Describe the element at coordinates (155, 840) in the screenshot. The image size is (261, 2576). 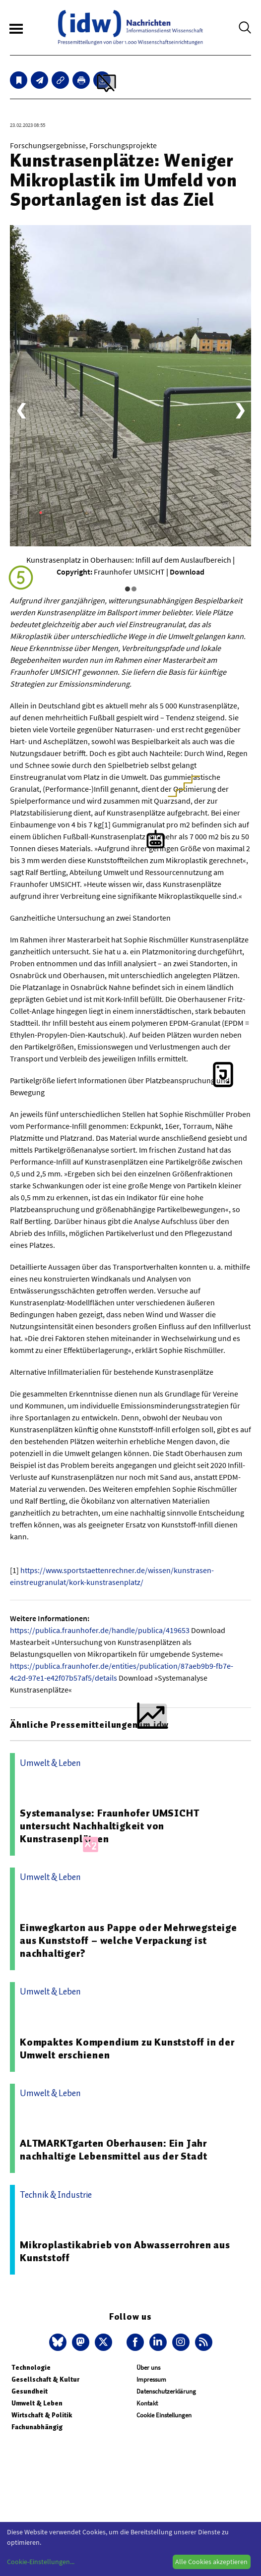
I see `access AI assistant or chatbot` at that location.